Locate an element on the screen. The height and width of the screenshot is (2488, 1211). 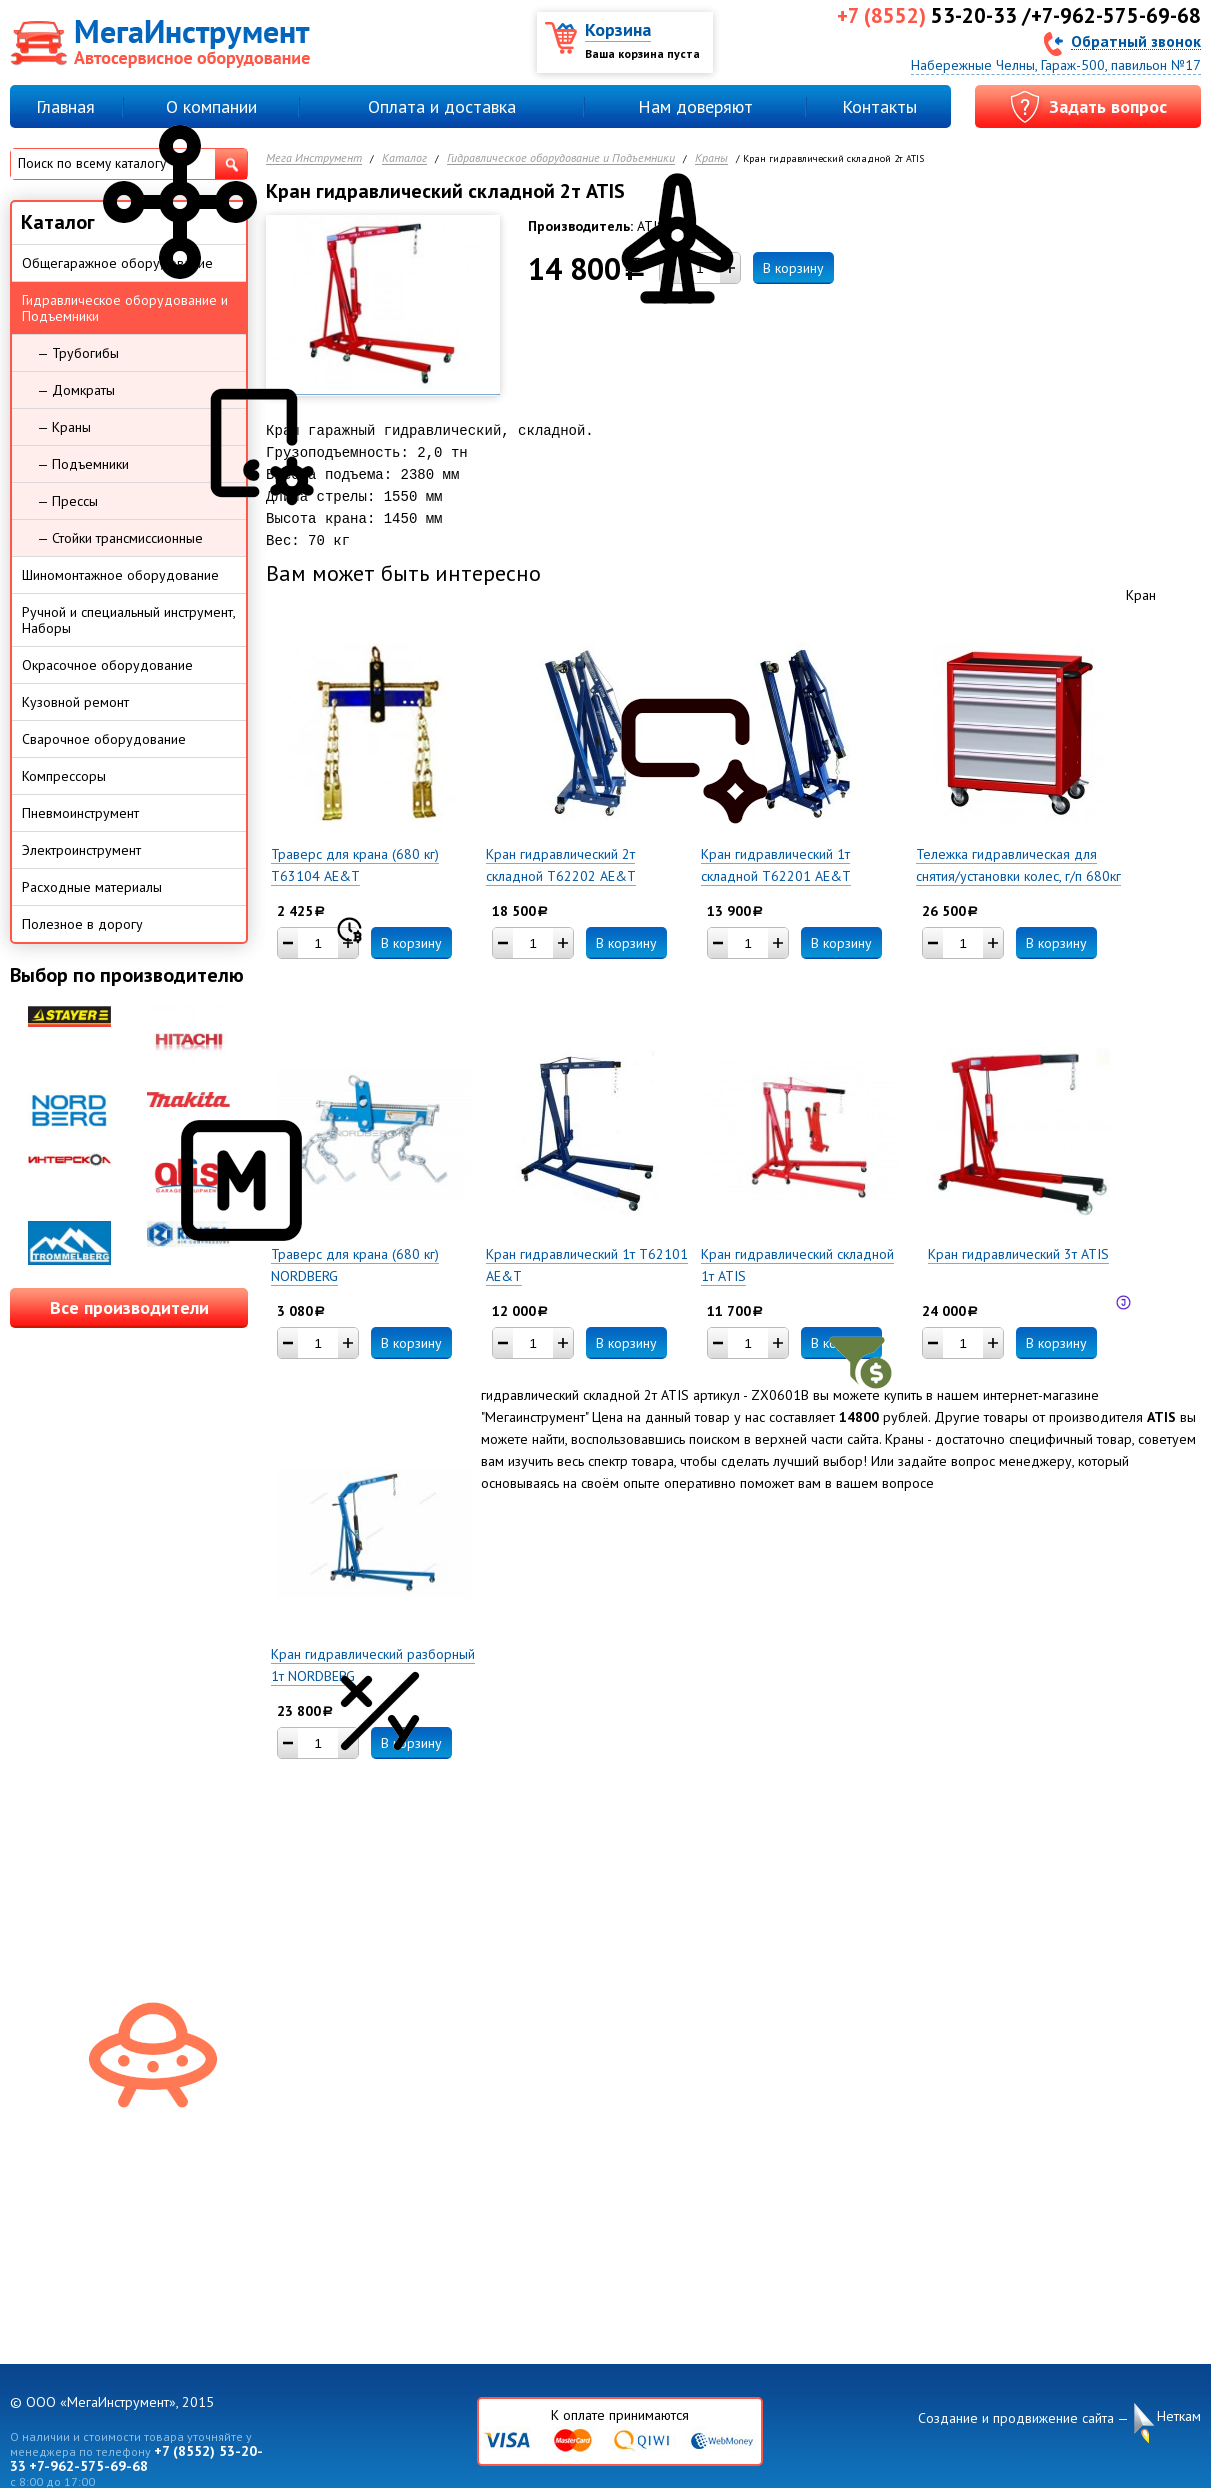
filter sales or revenue data is located at coordinates (860, 1357).